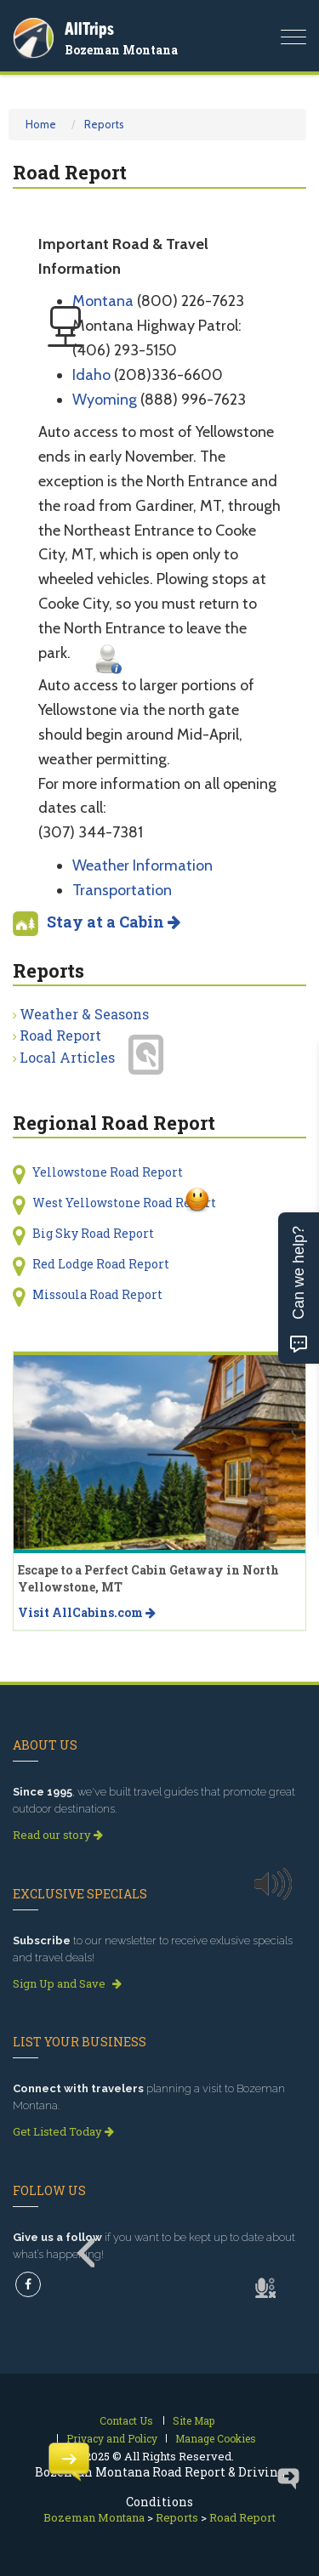 This screenshot has height=2576, width=319. Describe the element at coordinates (66, 326) in the screenshot. I see `access network settings` at that location.